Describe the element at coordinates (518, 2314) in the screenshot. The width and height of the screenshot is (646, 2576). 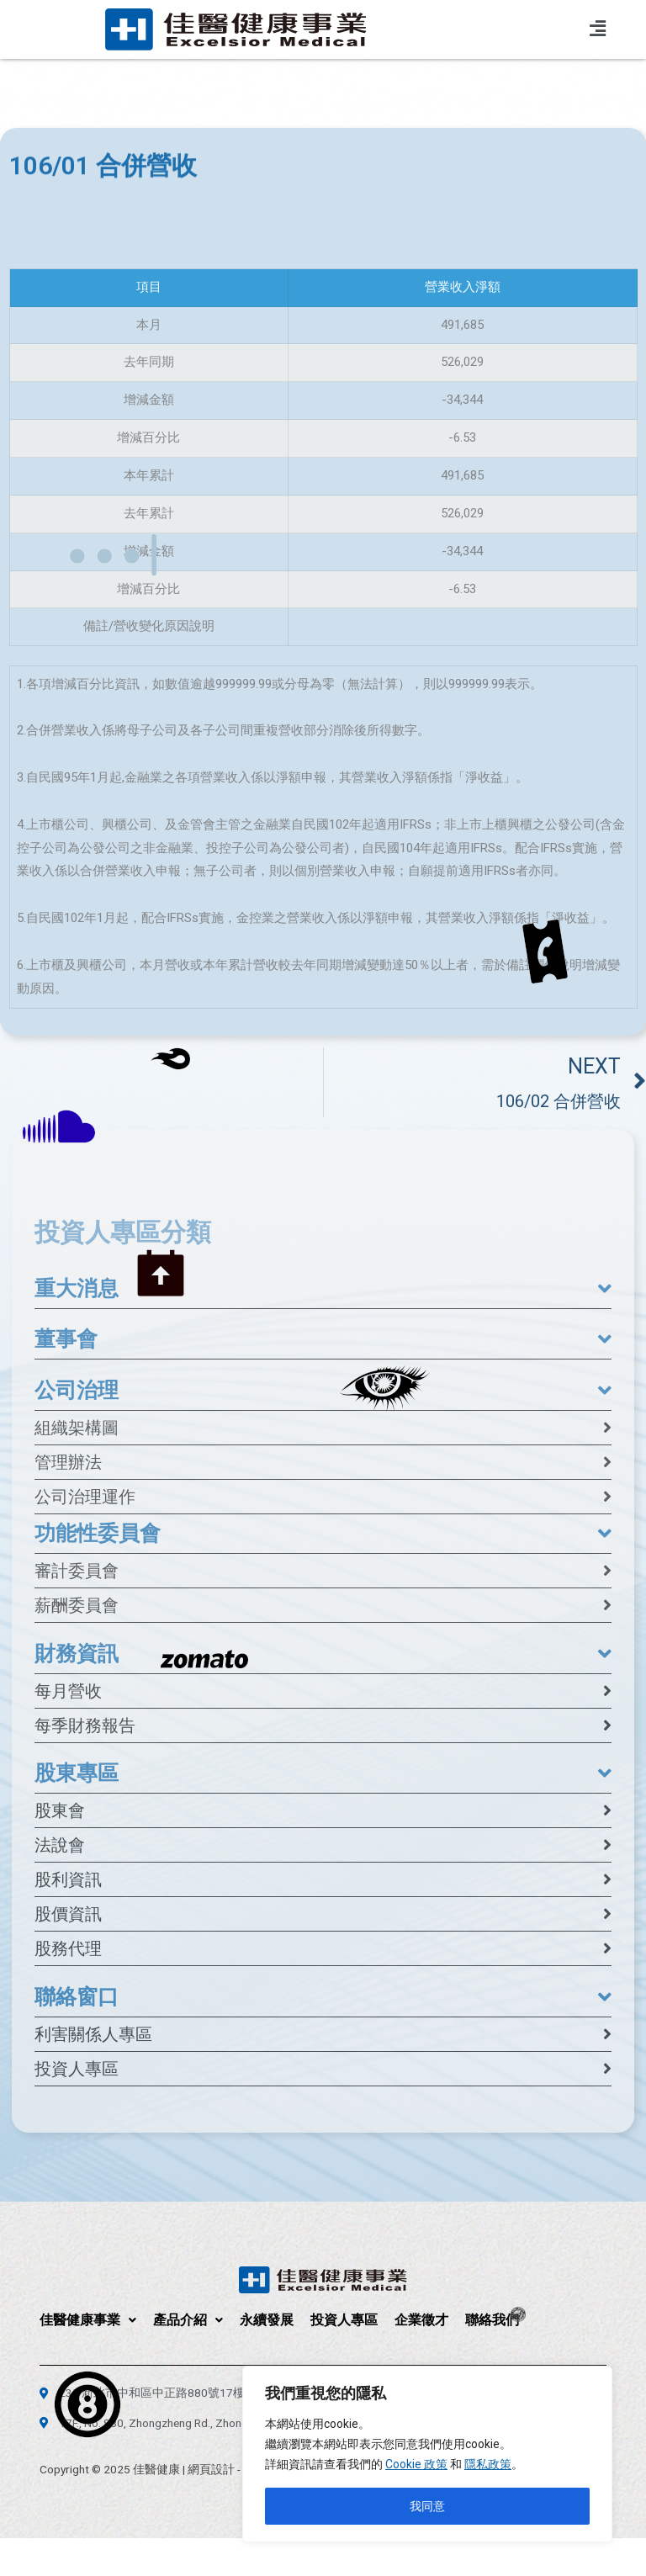
I see `new japan pro-wrestling official logo` at that location.